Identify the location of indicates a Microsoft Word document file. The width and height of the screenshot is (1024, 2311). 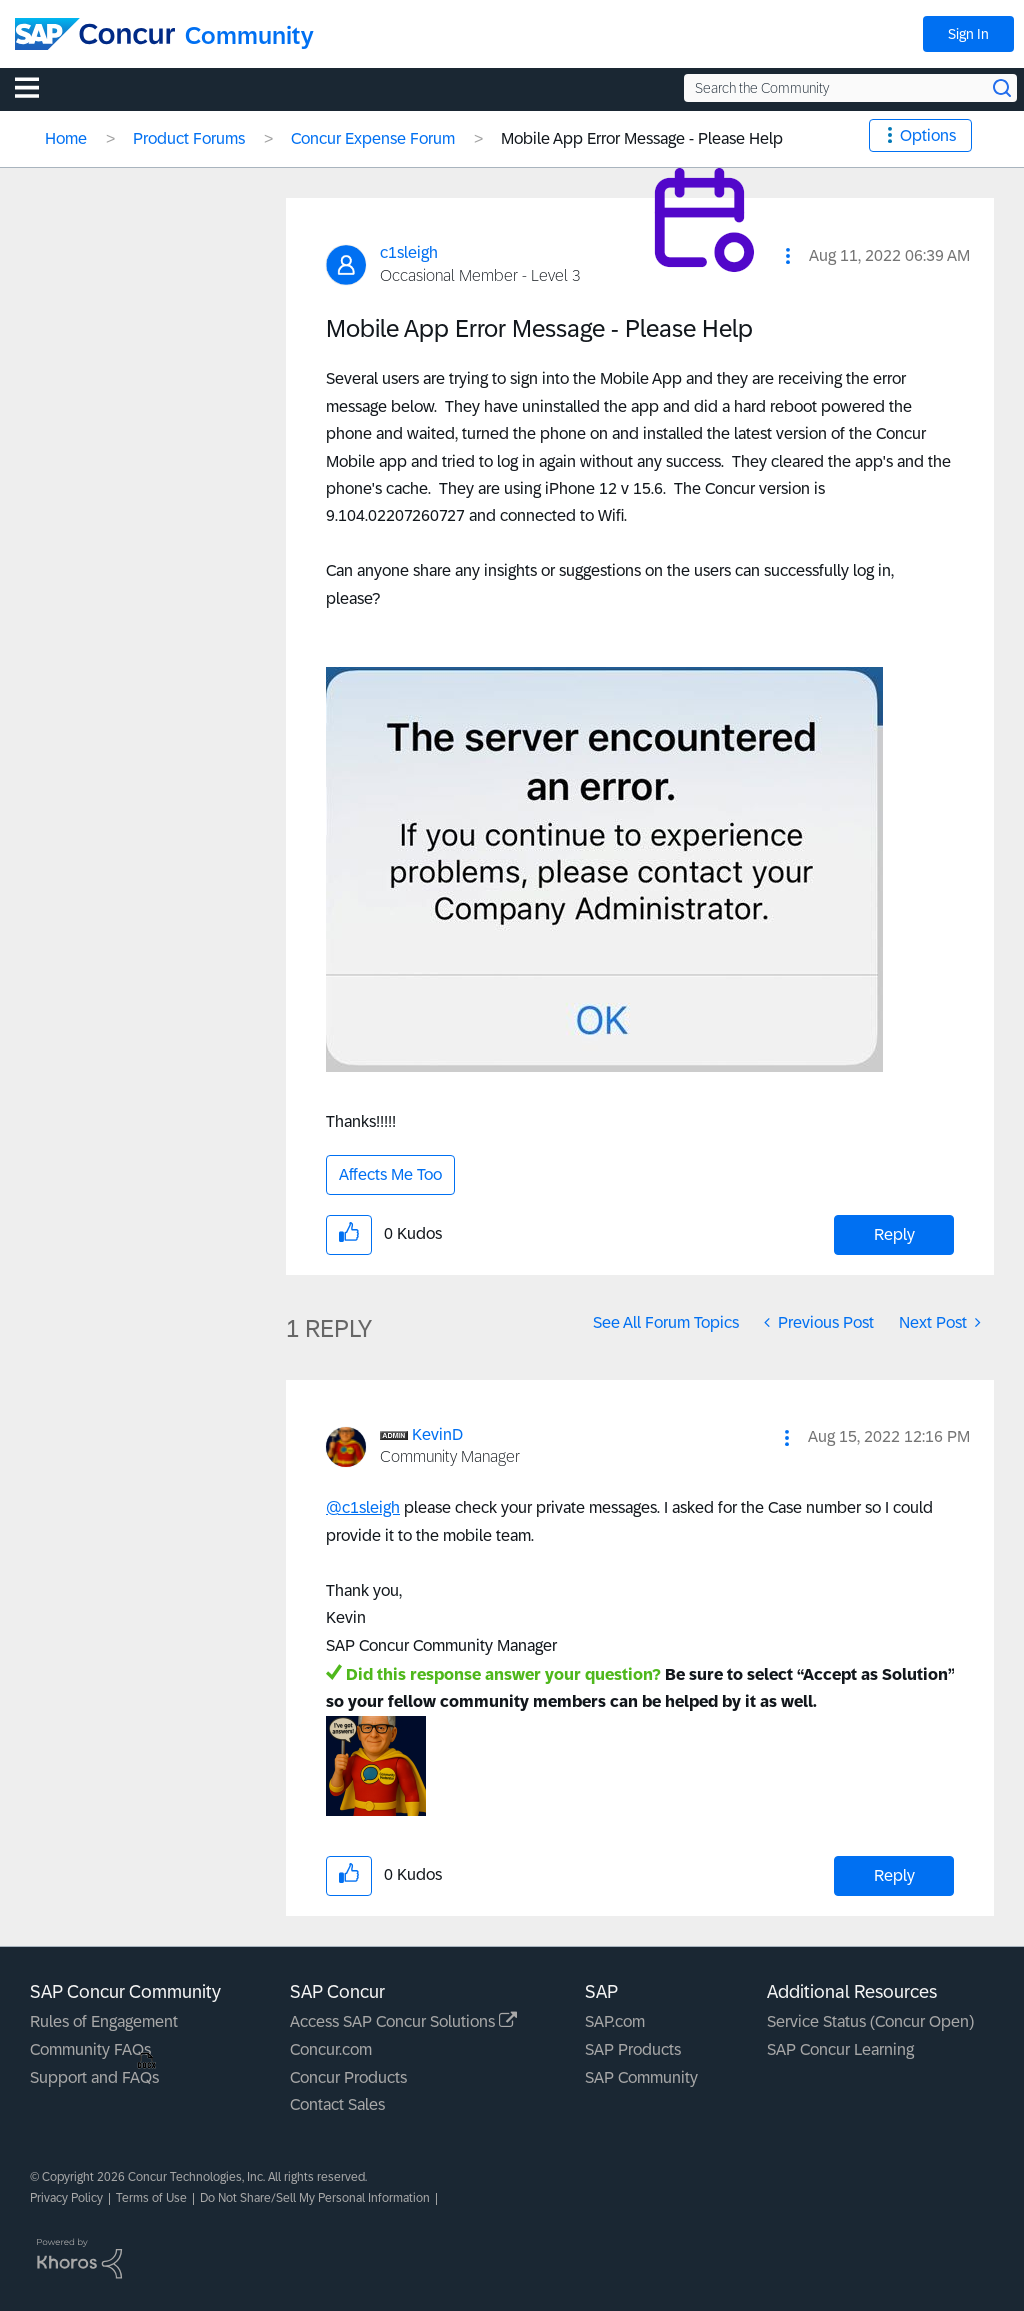
(146, 2060).